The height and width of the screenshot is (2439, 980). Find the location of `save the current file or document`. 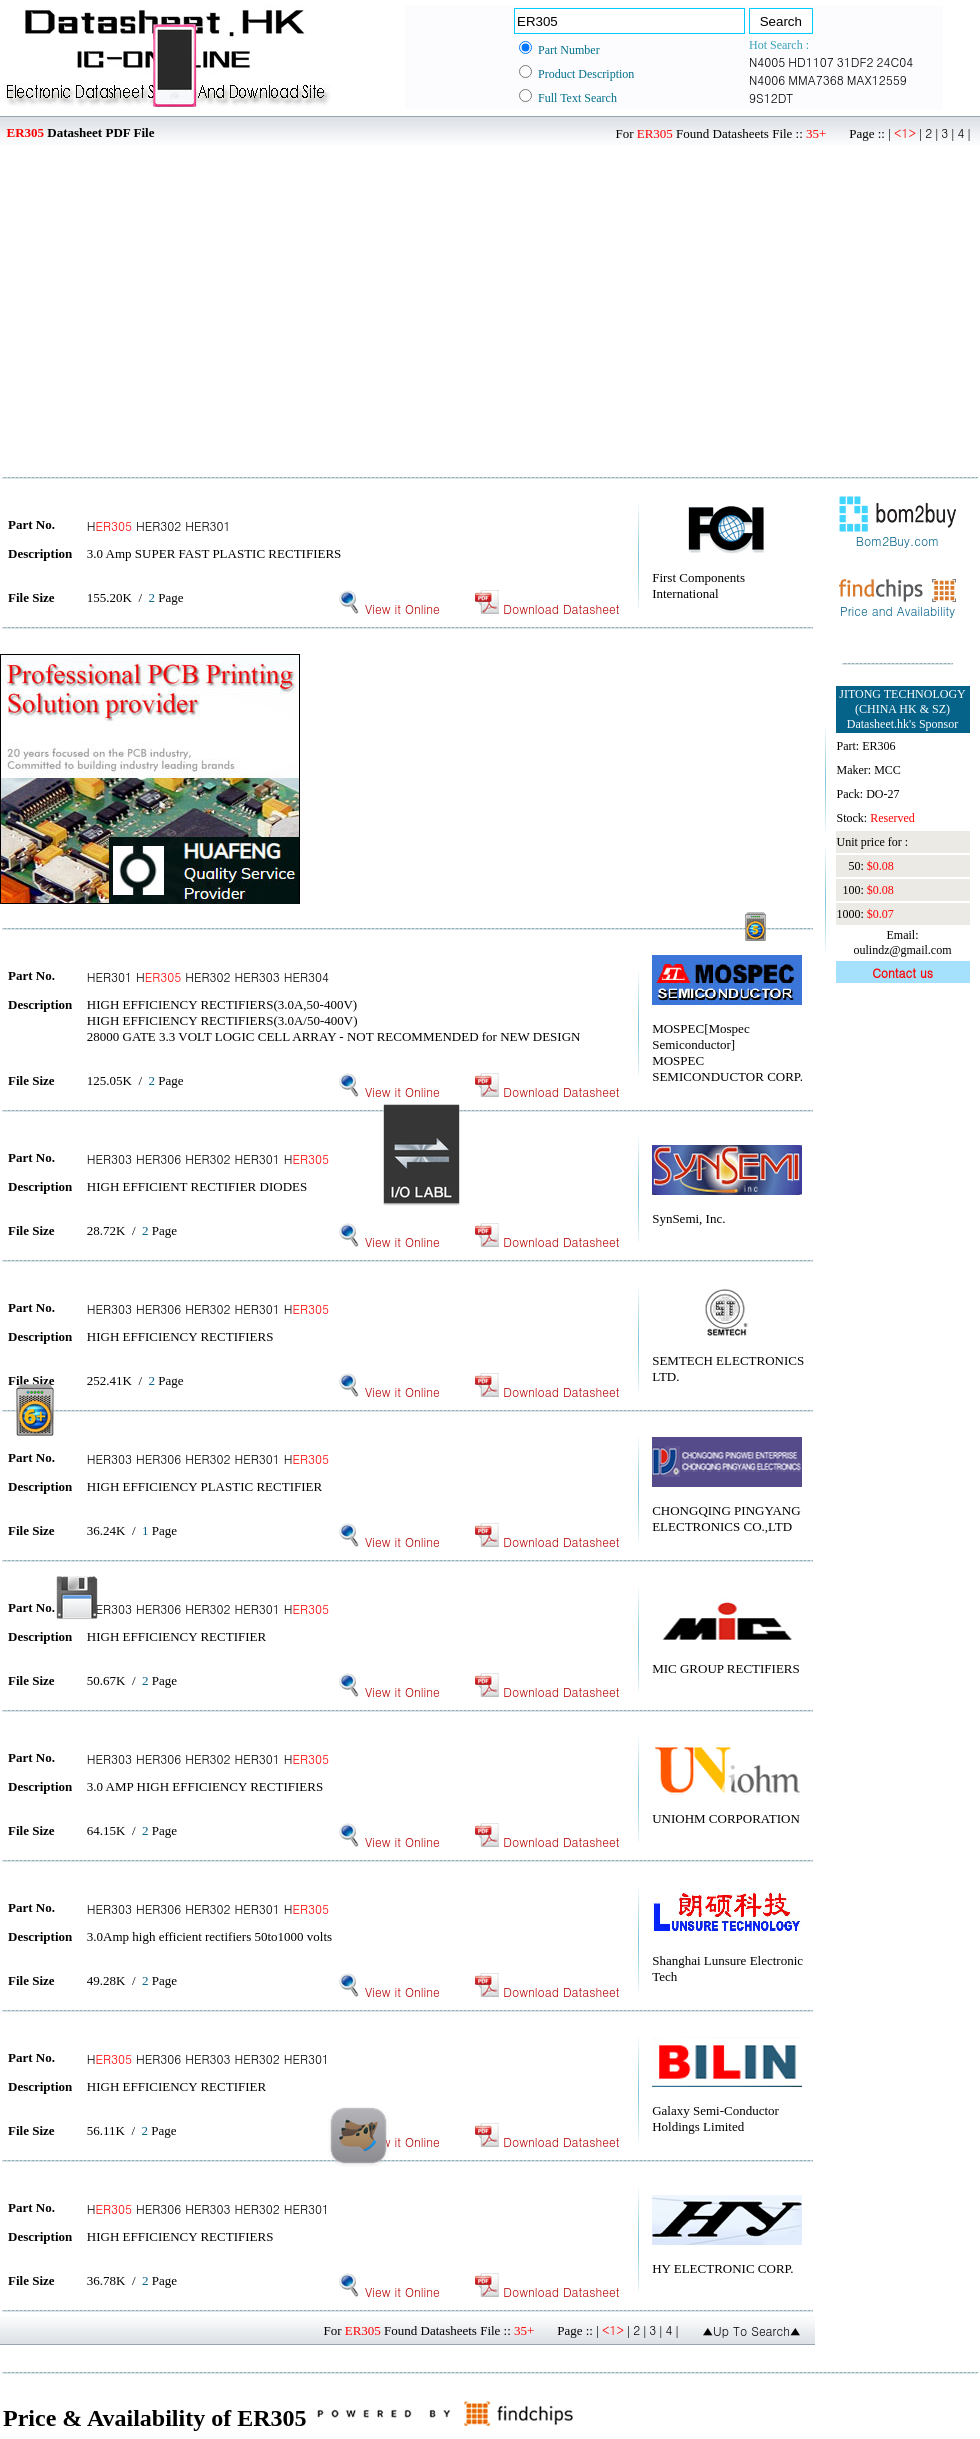

save the current file or document is located at coordinates (77, 1598).